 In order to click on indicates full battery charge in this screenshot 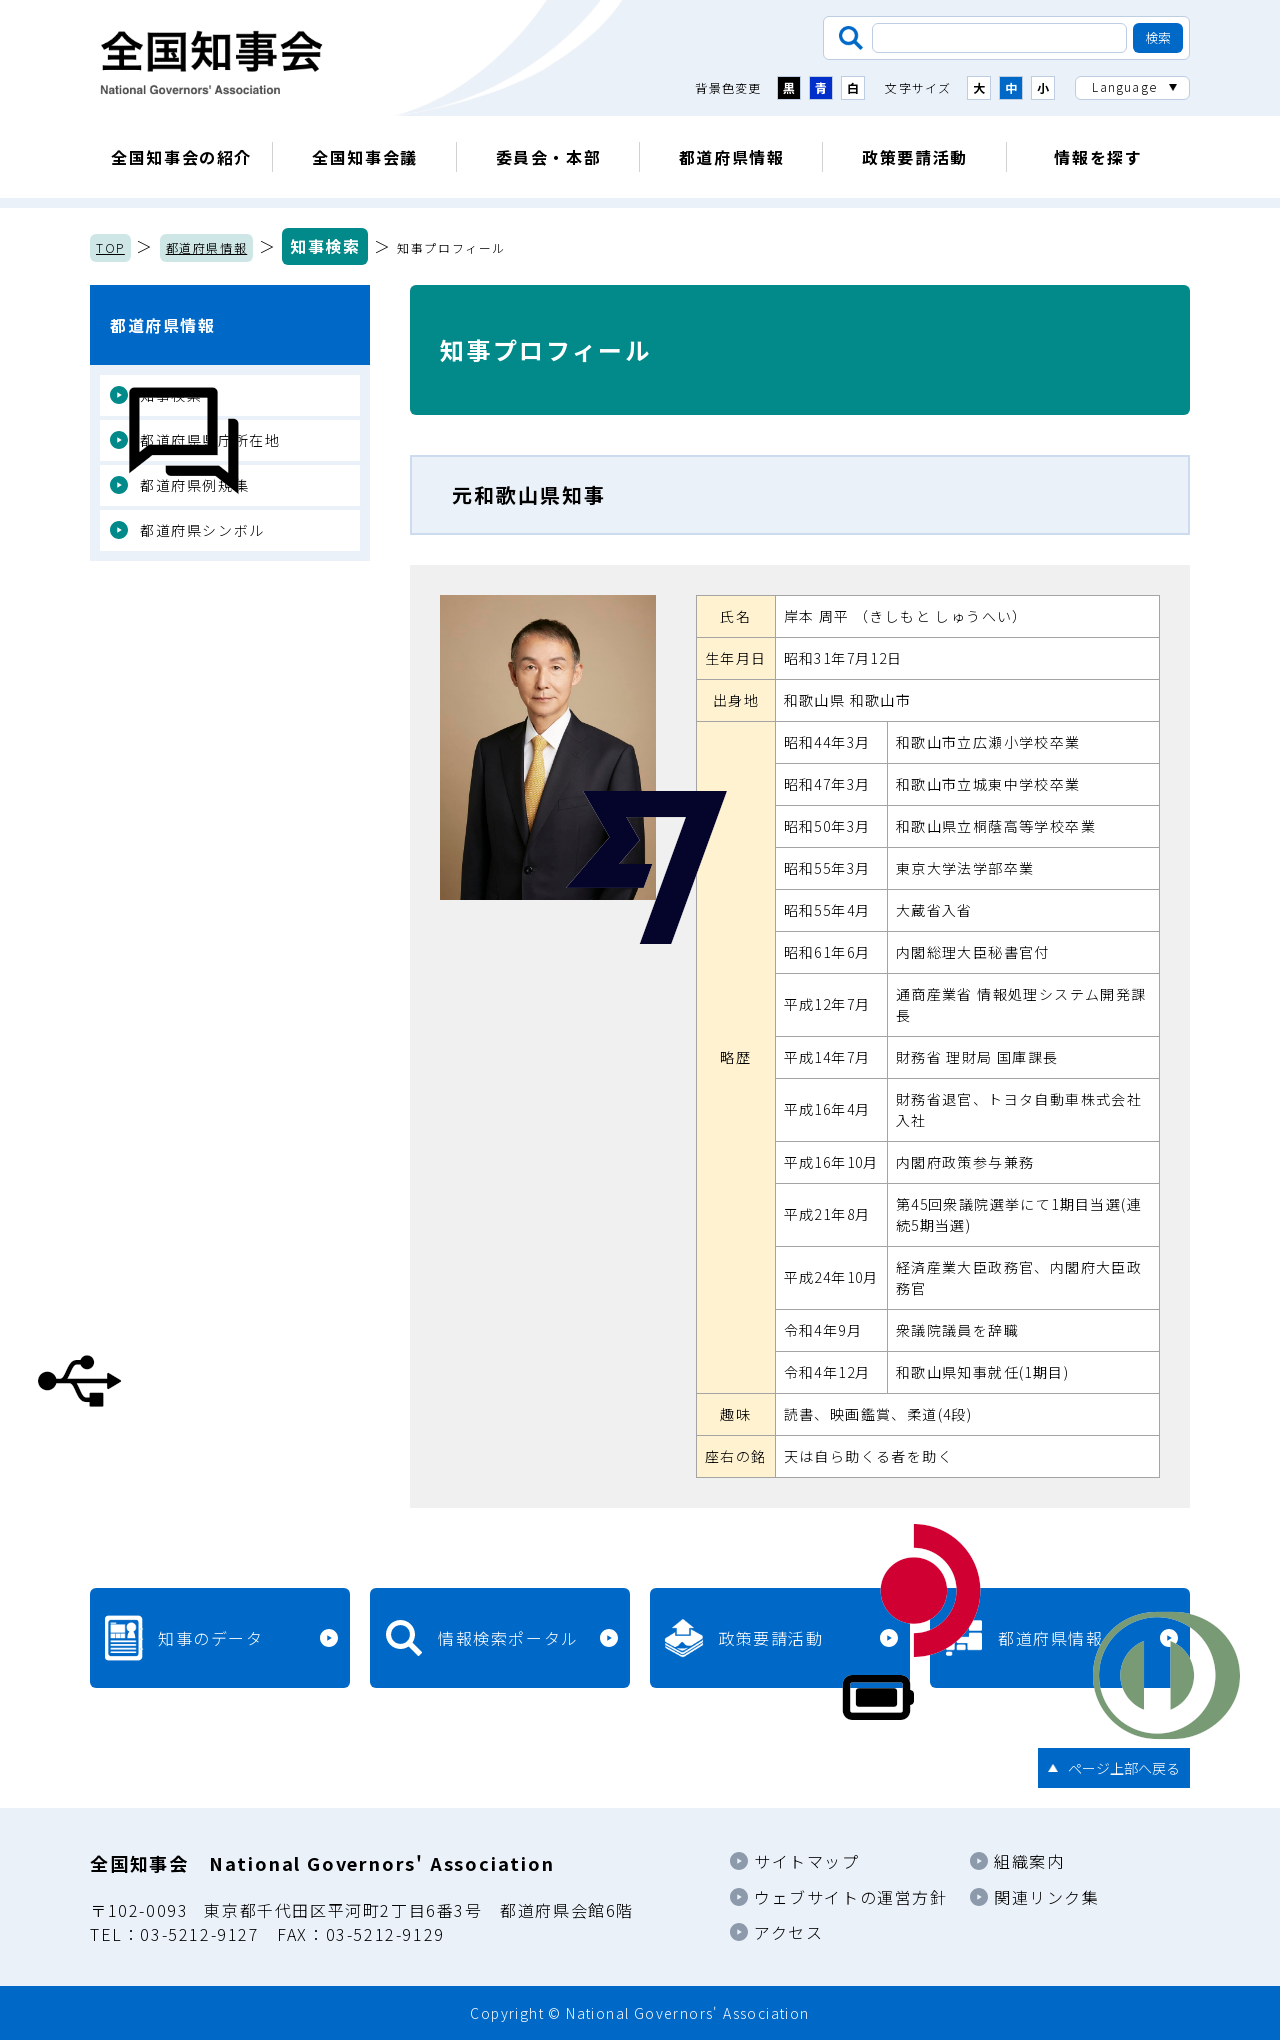, I will do `click(876, 1697)`.